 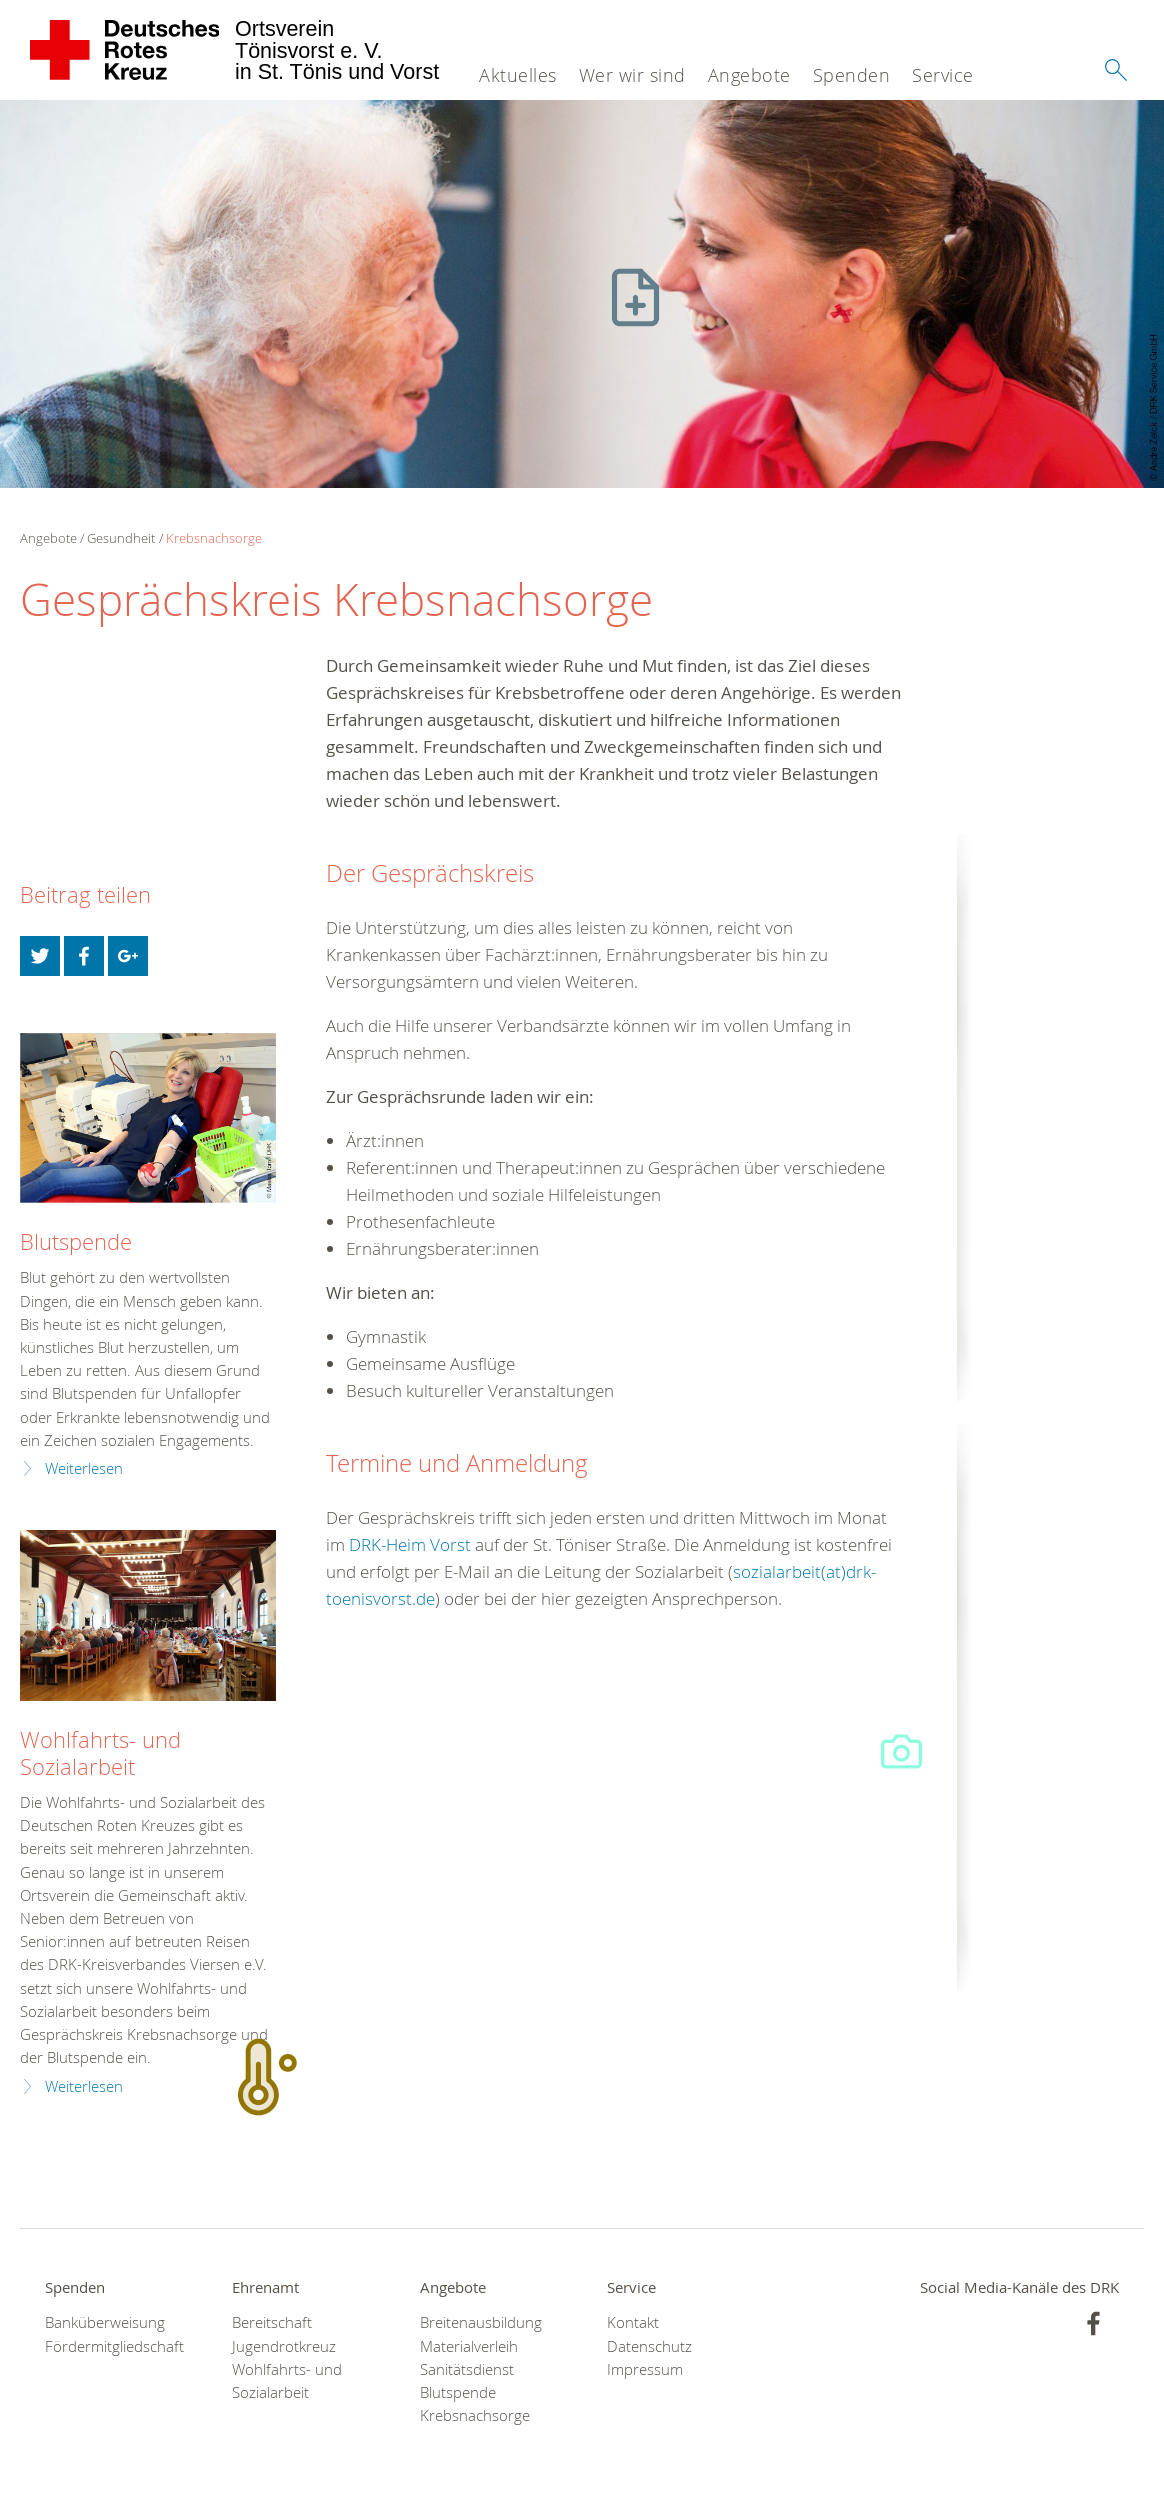 What do you see at coordinates (901, 1751) in the screenshot?
I see `take a photo` at bounding box center [901, 1751].